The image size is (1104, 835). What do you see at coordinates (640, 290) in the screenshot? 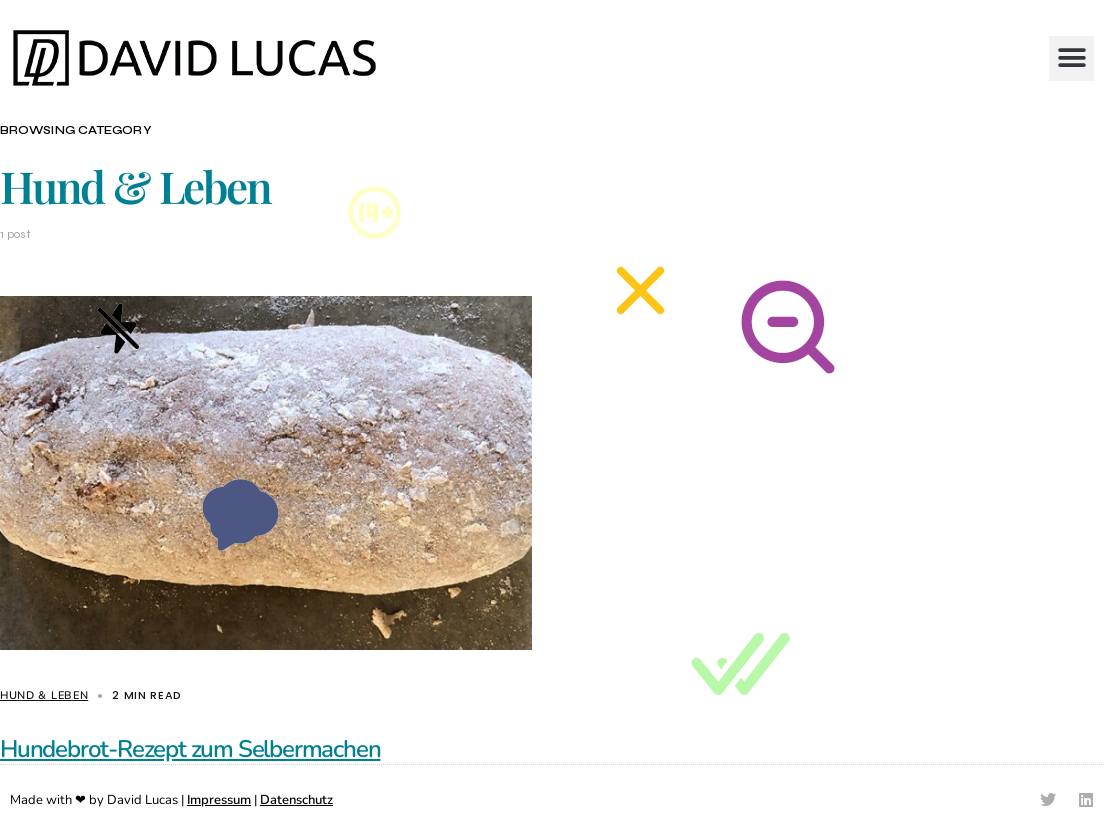
I see `close the current window or dialog` at bounding box center [640, 290].